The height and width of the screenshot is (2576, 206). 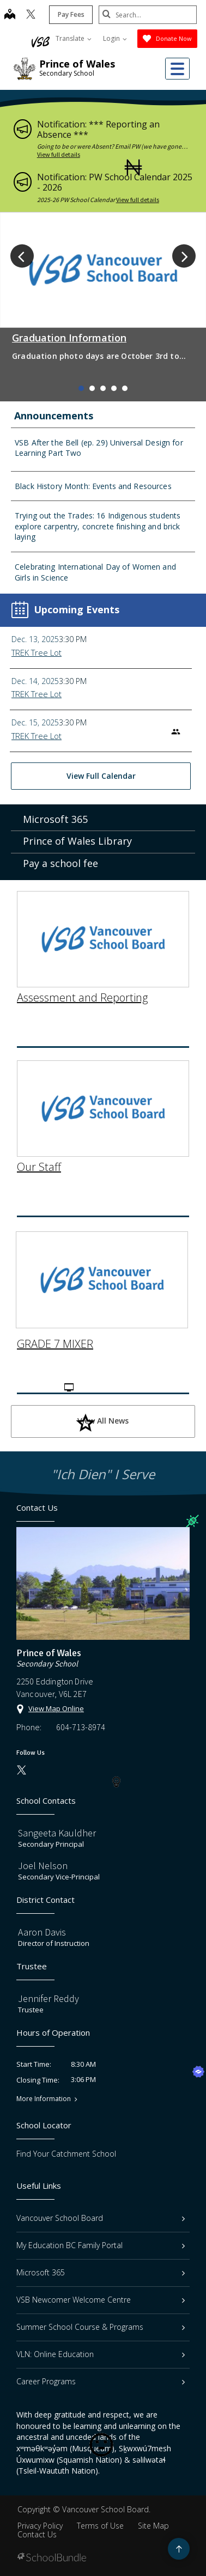 What do you see at coordinates (101, 2445) in the screenshot?
I see `indicates neutral feedback or rating` at bounding box center [101, 2445].